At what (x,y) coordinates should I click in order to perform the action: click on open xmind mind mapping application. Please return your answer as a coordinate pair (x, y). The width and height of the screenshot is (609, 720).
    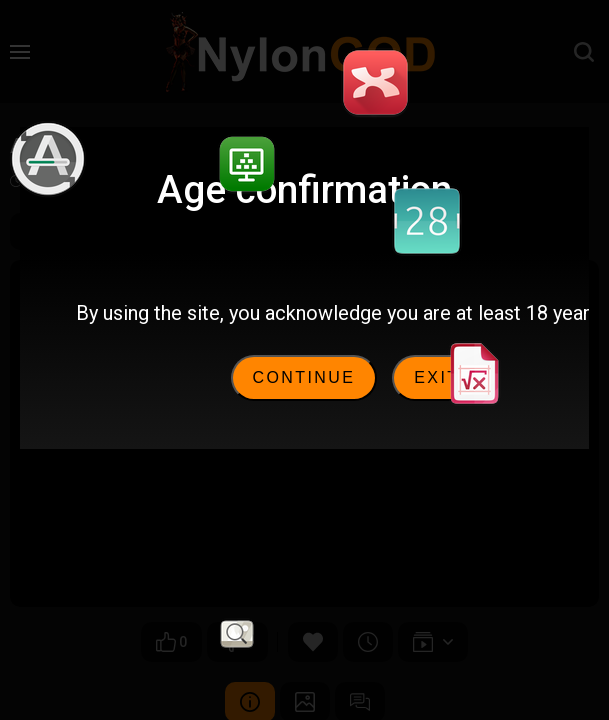
    Looking at the image, I should click on (375, 82).